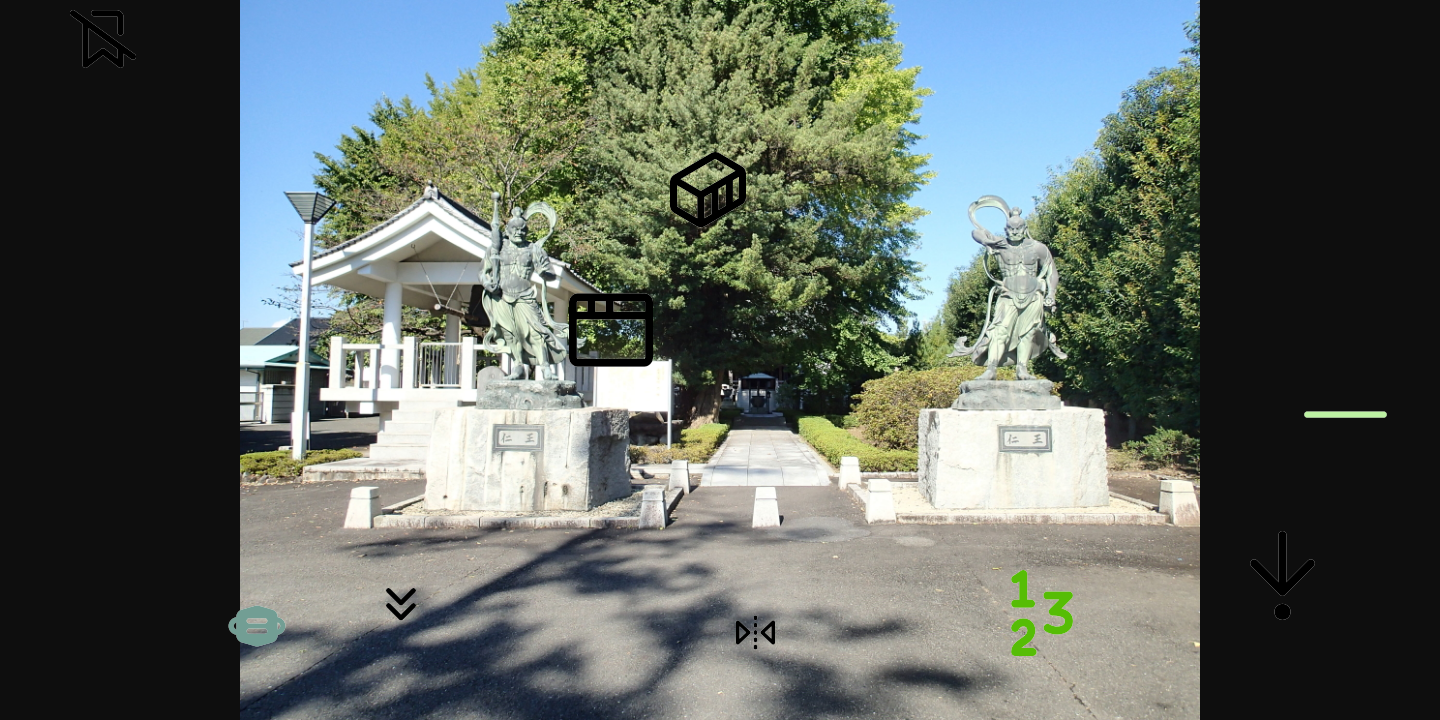  I want to click on toggle numbered list formatting, so click(1038, 613).